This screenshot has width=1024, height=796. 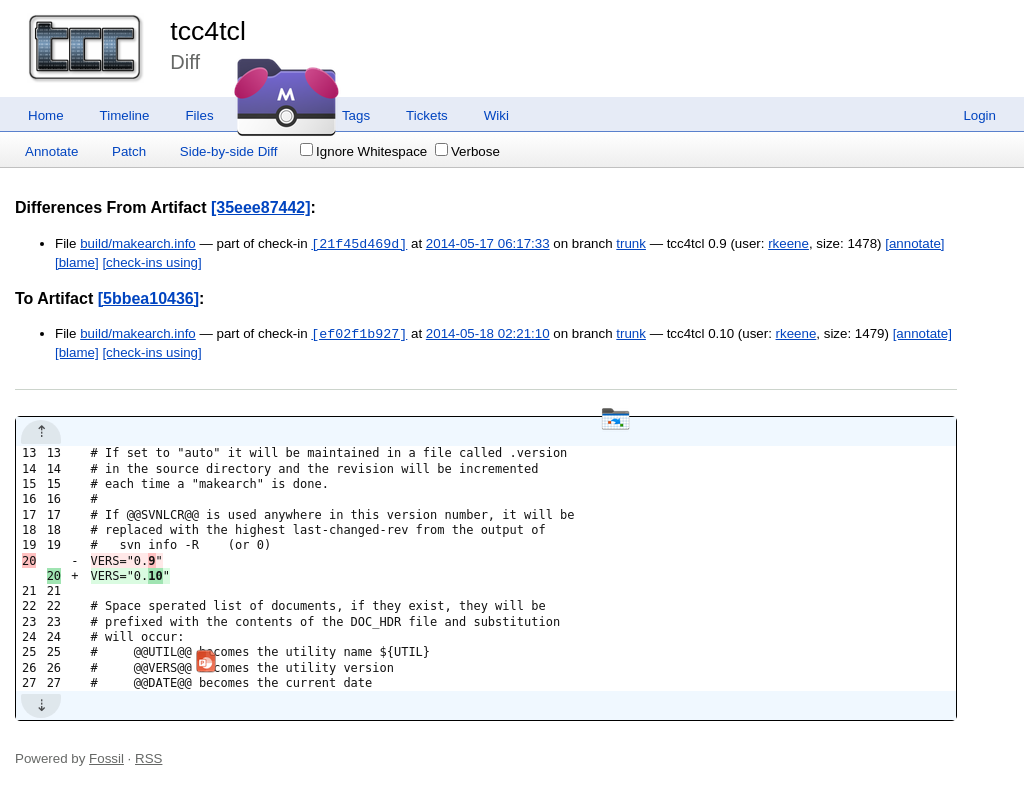 I want to click on a PowerPoint slideshow file, so click(x=206, y=661).